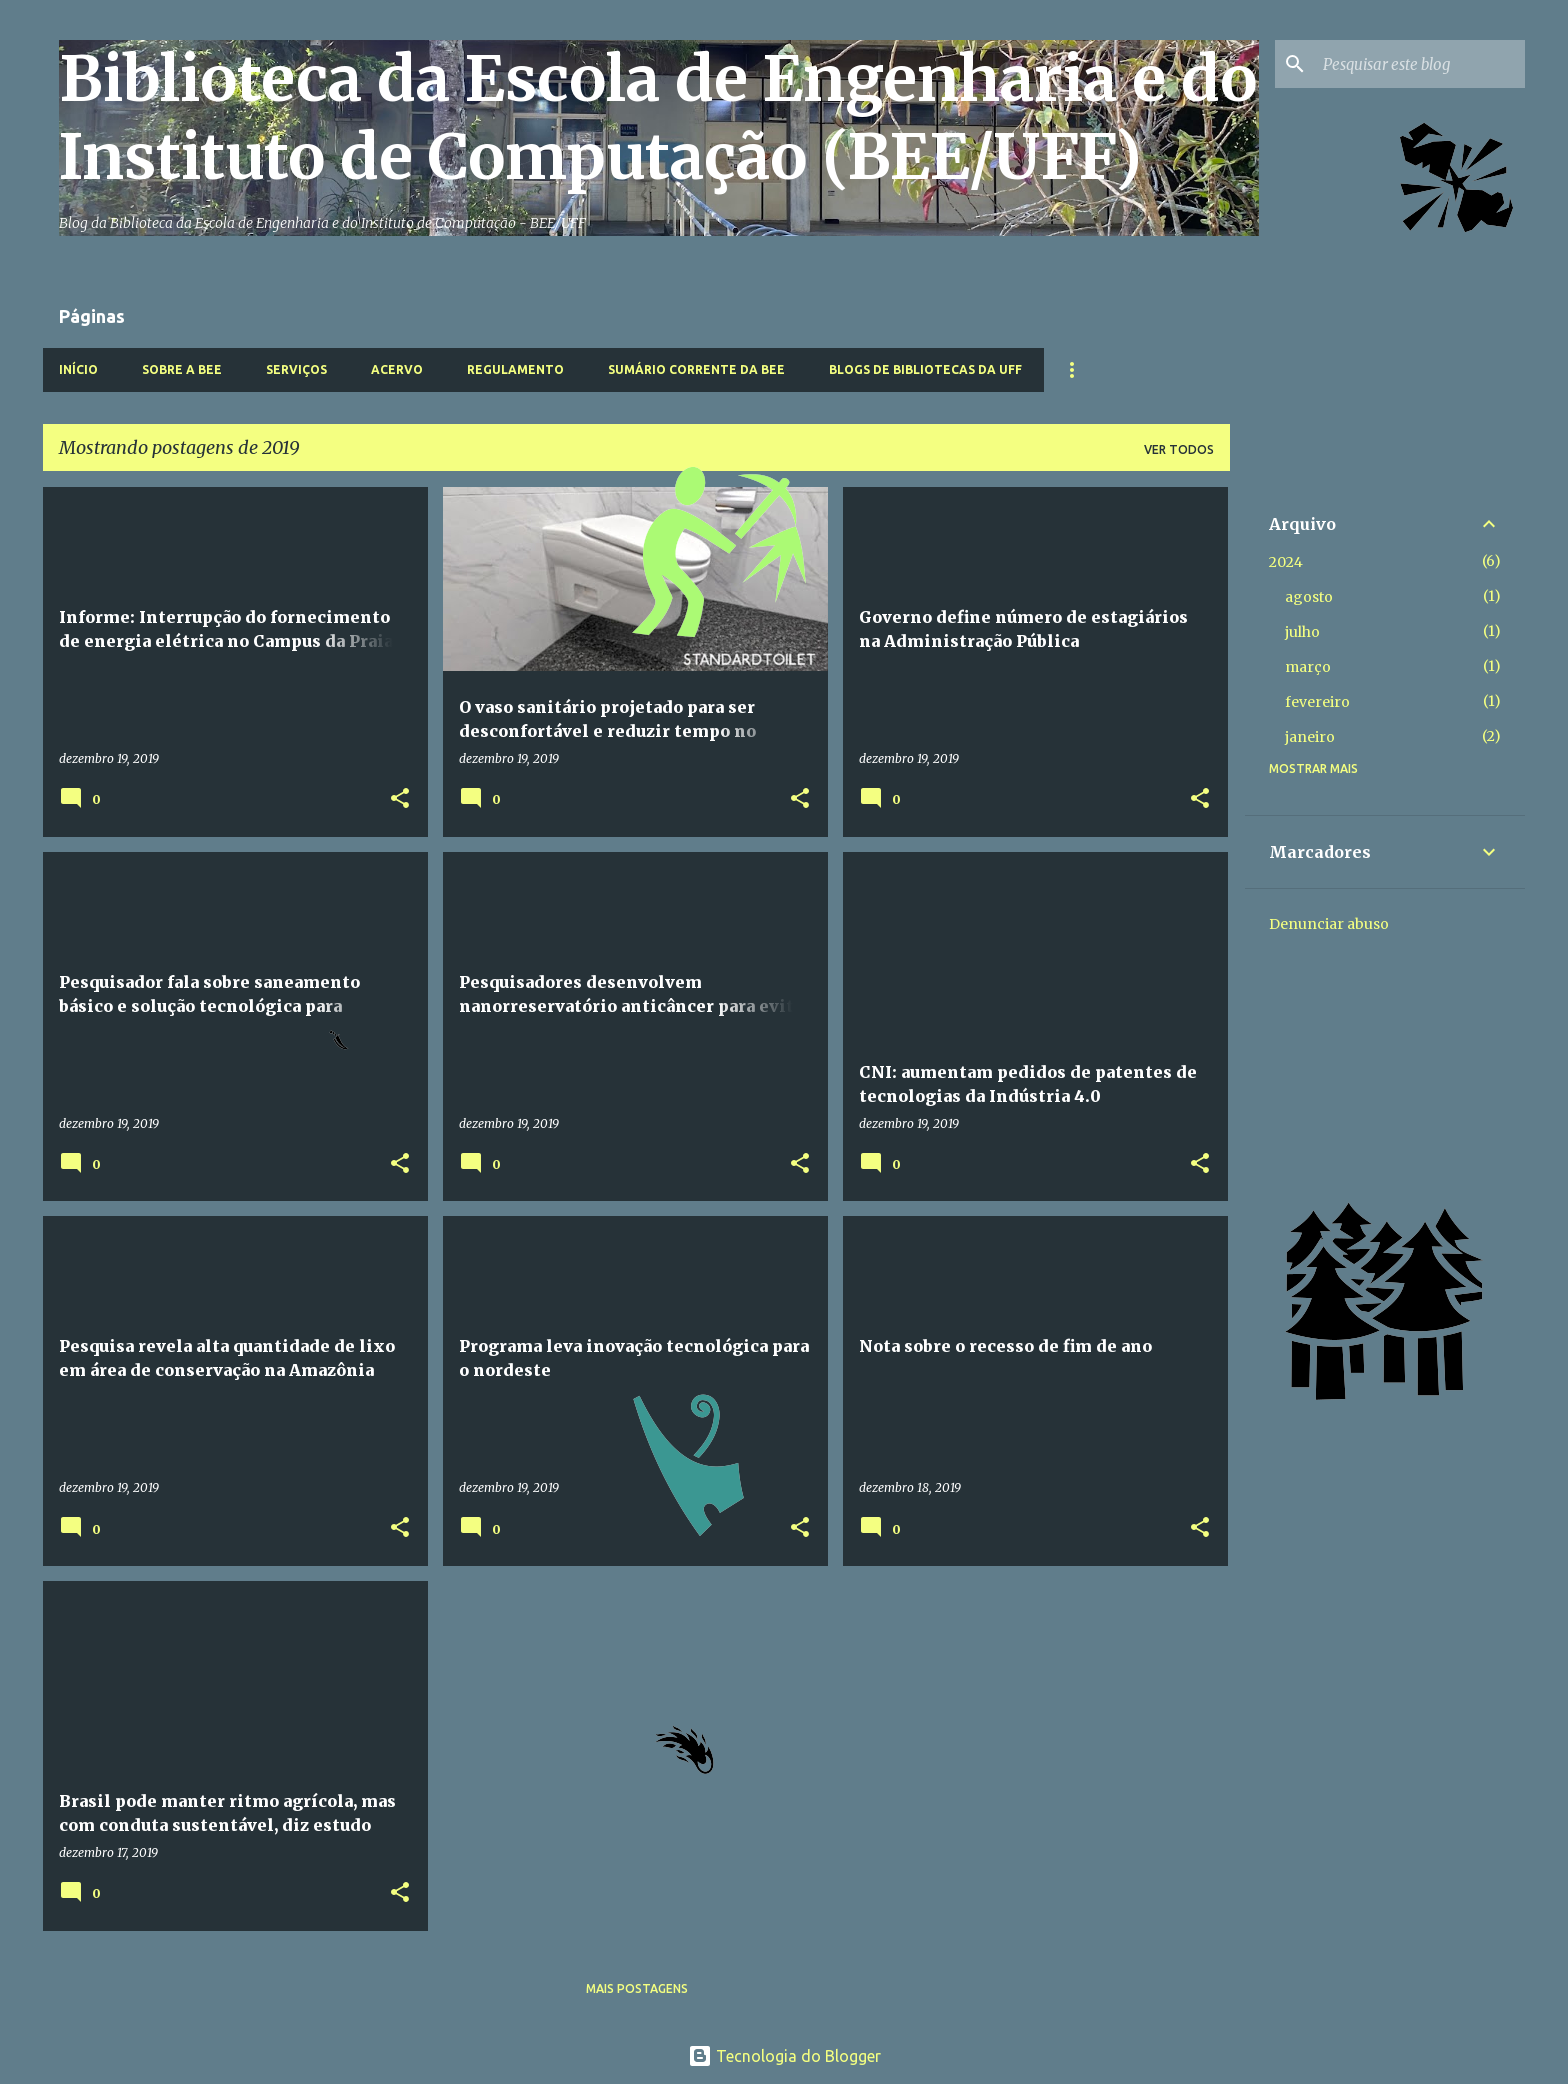 This screenshot has height=2084, width=1568. What do you see at coordinates (719, 552) in the screenshot?
I see `access mining or resource gathering features` at bounding box center [719, 552].